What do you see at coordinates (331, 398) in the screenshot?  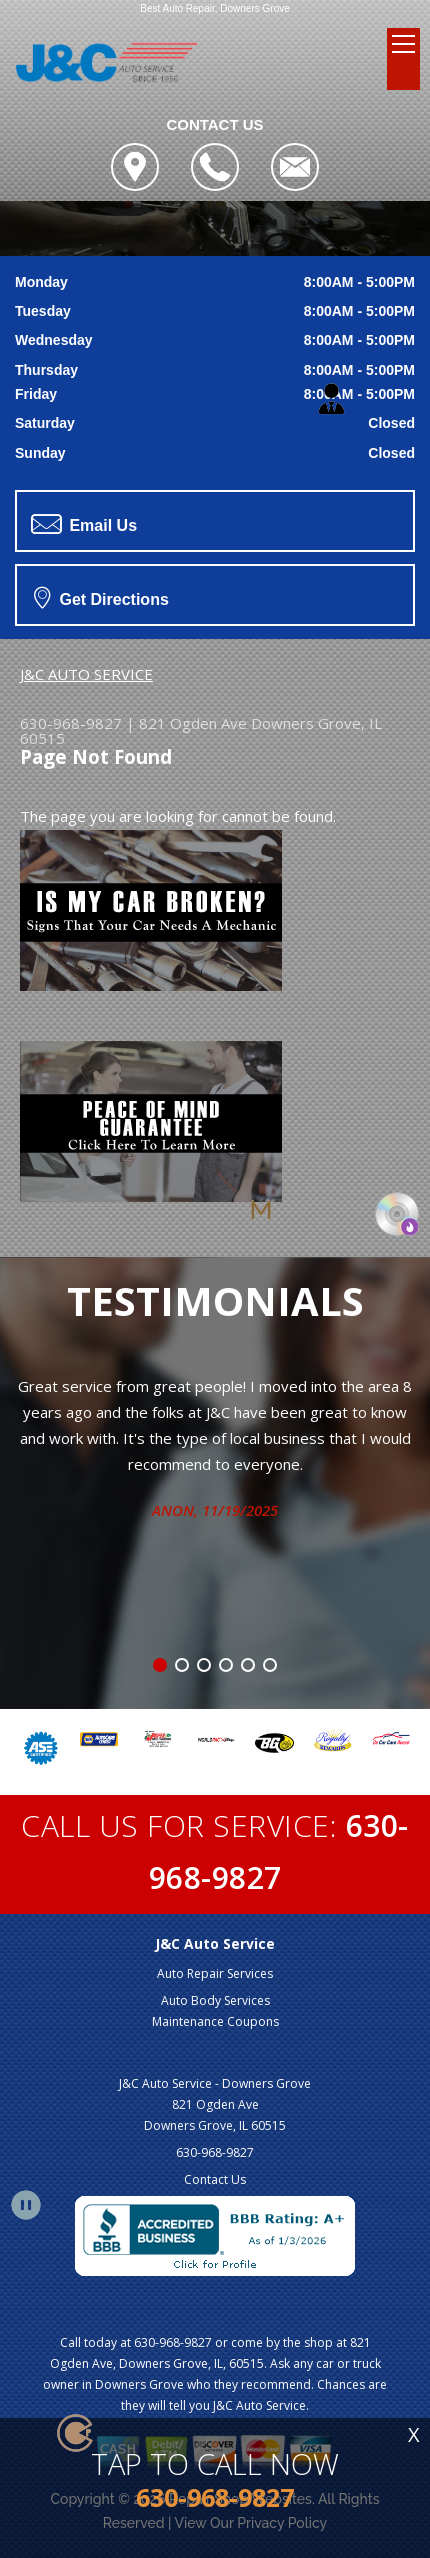 I see `view professional or business profile` at bounding box center [331, 398].